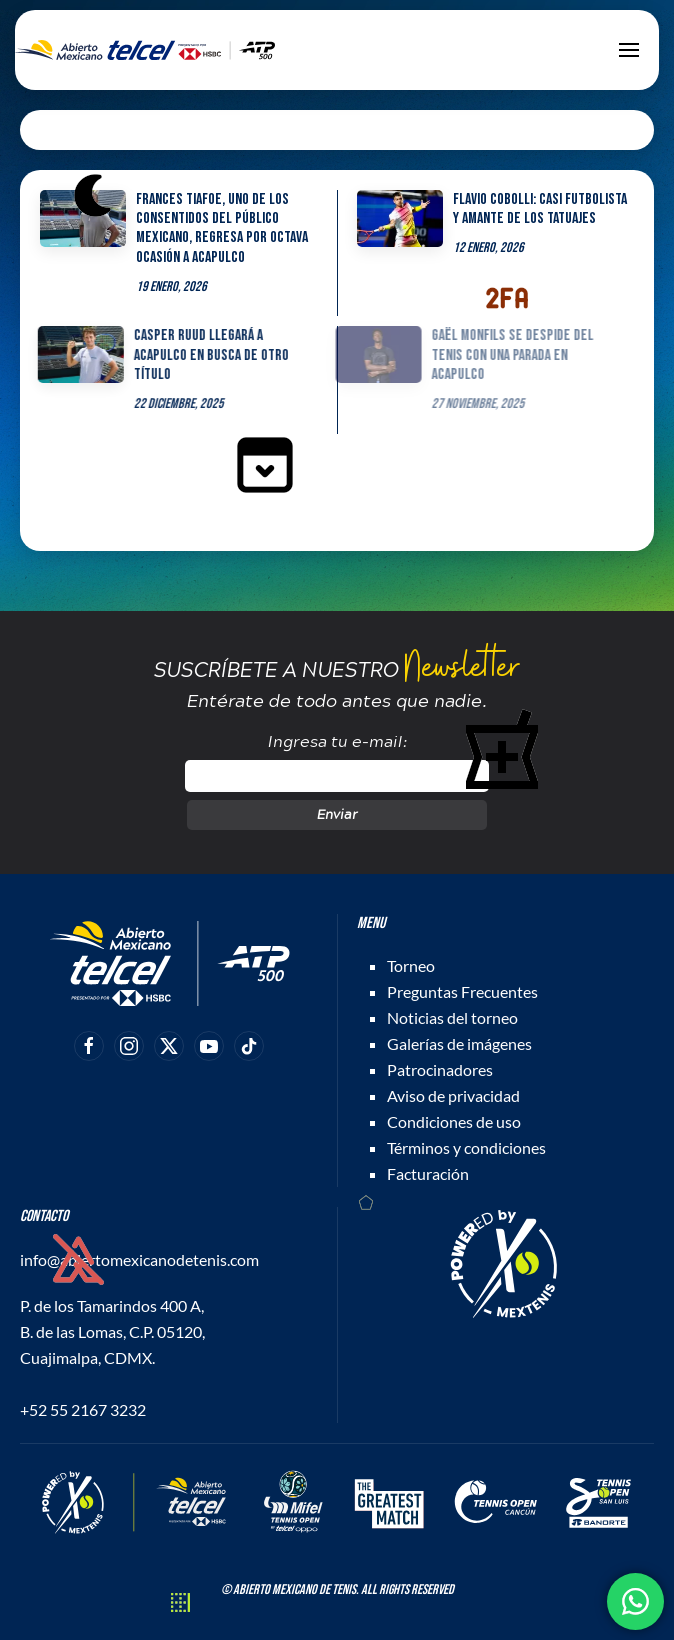 The image size is (674, 1640). What do you see at coordinates (366, 1203) in the screenshot?
I see `a pentagon shape indicator` at bounding box center [366, 1203].